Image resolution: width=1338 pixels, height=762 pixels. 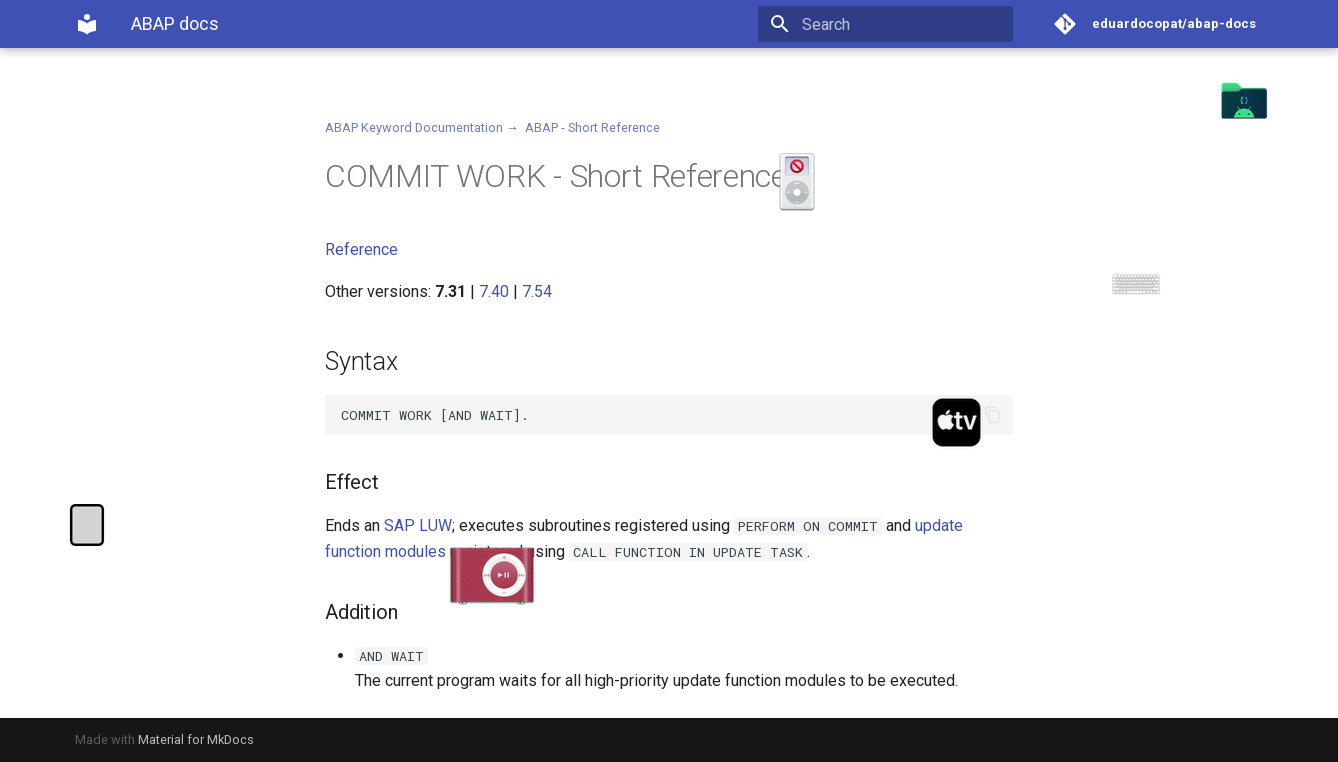 I want to click on connect a bluetooth keyboard, so click(x=1136, y=284).